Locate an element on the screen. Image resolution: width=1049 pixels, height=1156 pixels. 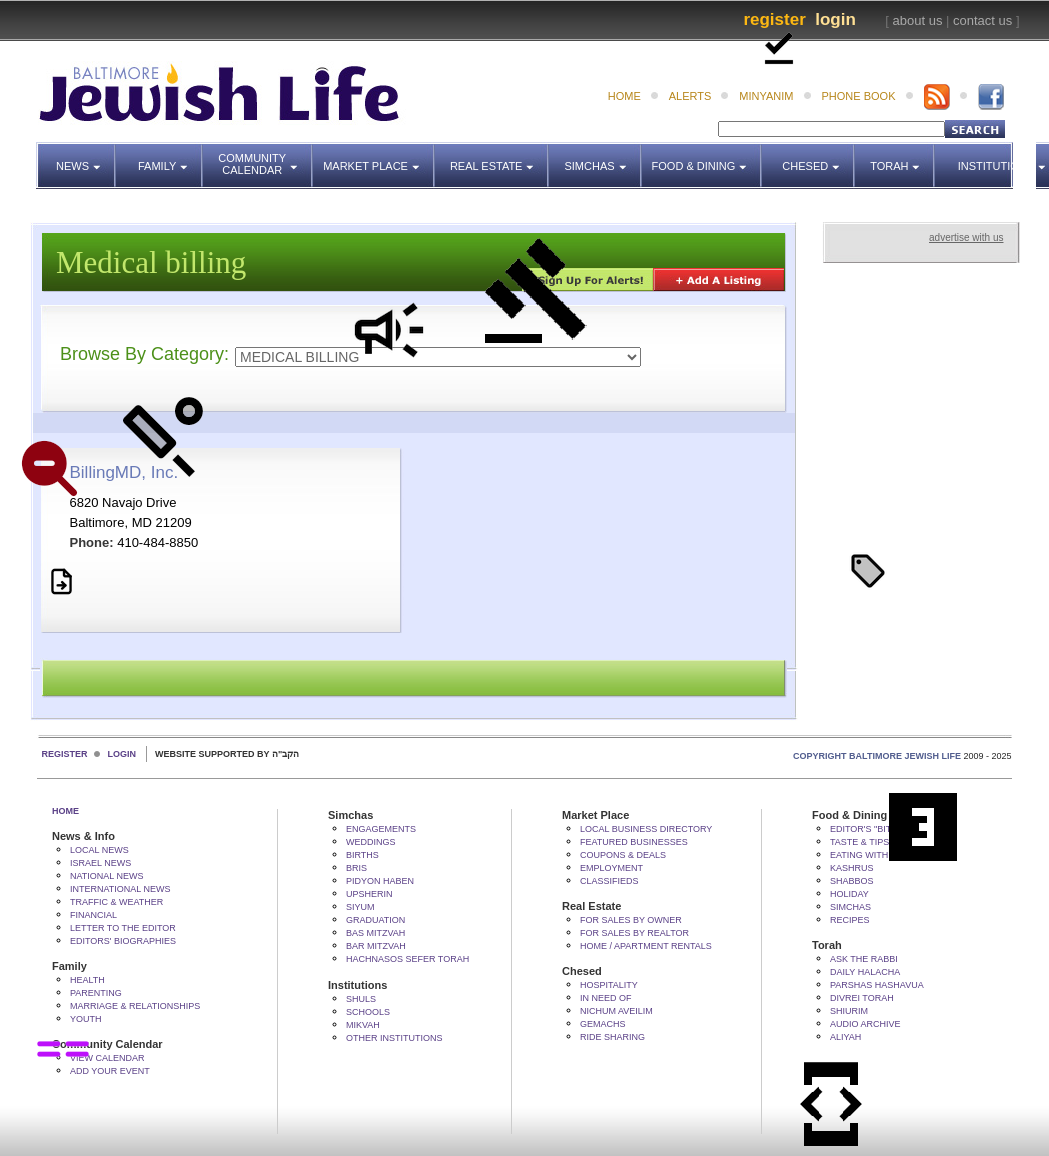
indicates equality or comparison between values is located at coordinates (63, 1049).